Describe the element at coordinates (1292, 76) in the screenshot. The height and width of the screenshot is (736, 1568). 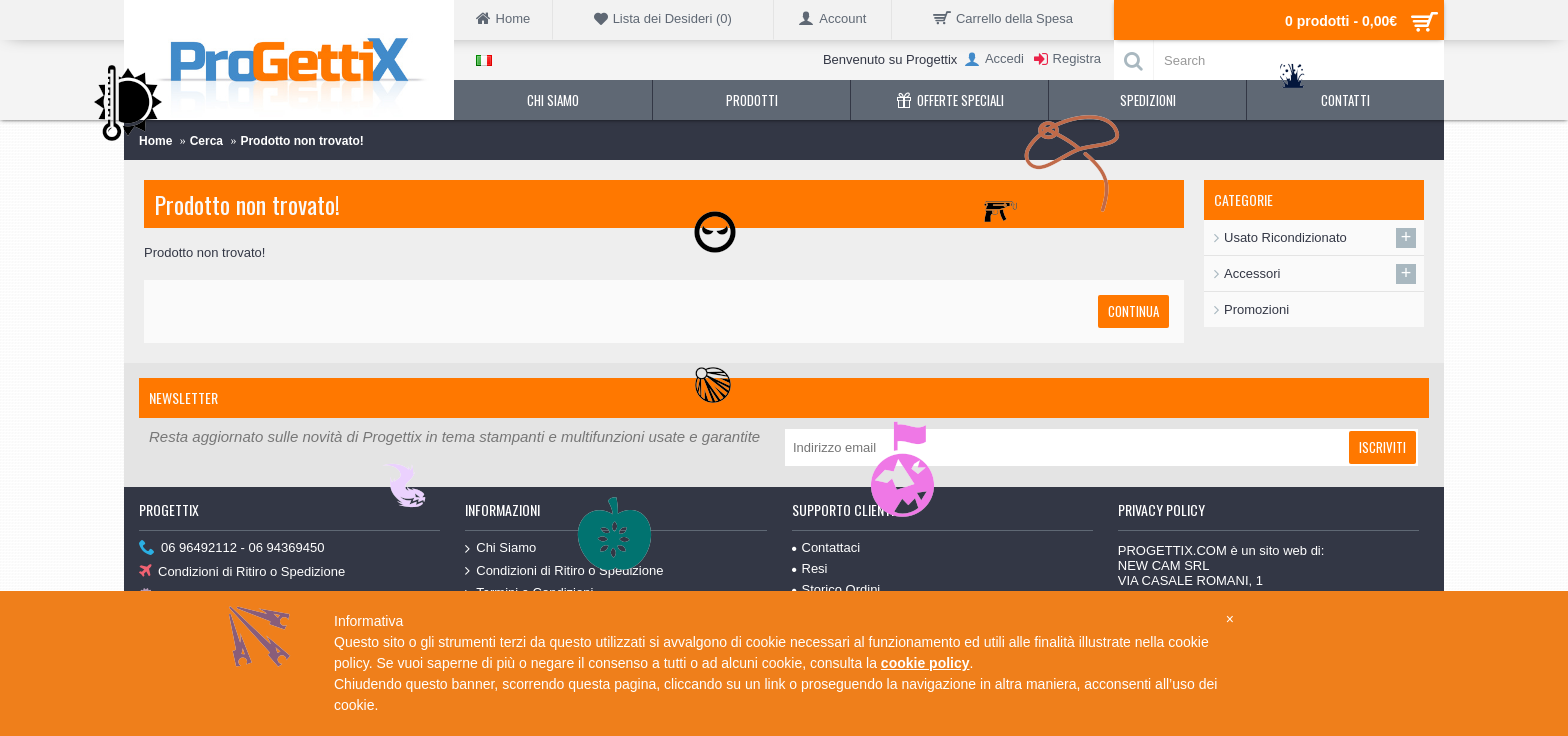
I see `indicates volcanic activity or eruption event` at that location.